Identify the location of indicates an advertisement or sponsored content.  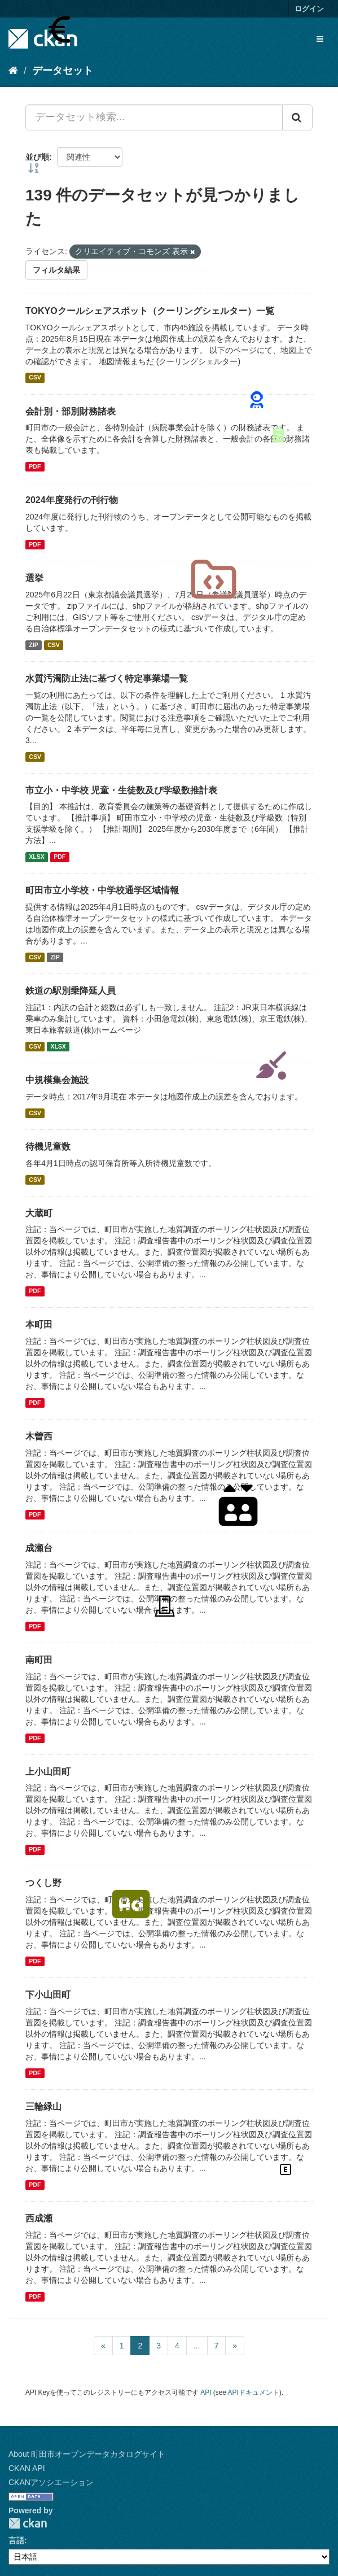
(131, 1904).